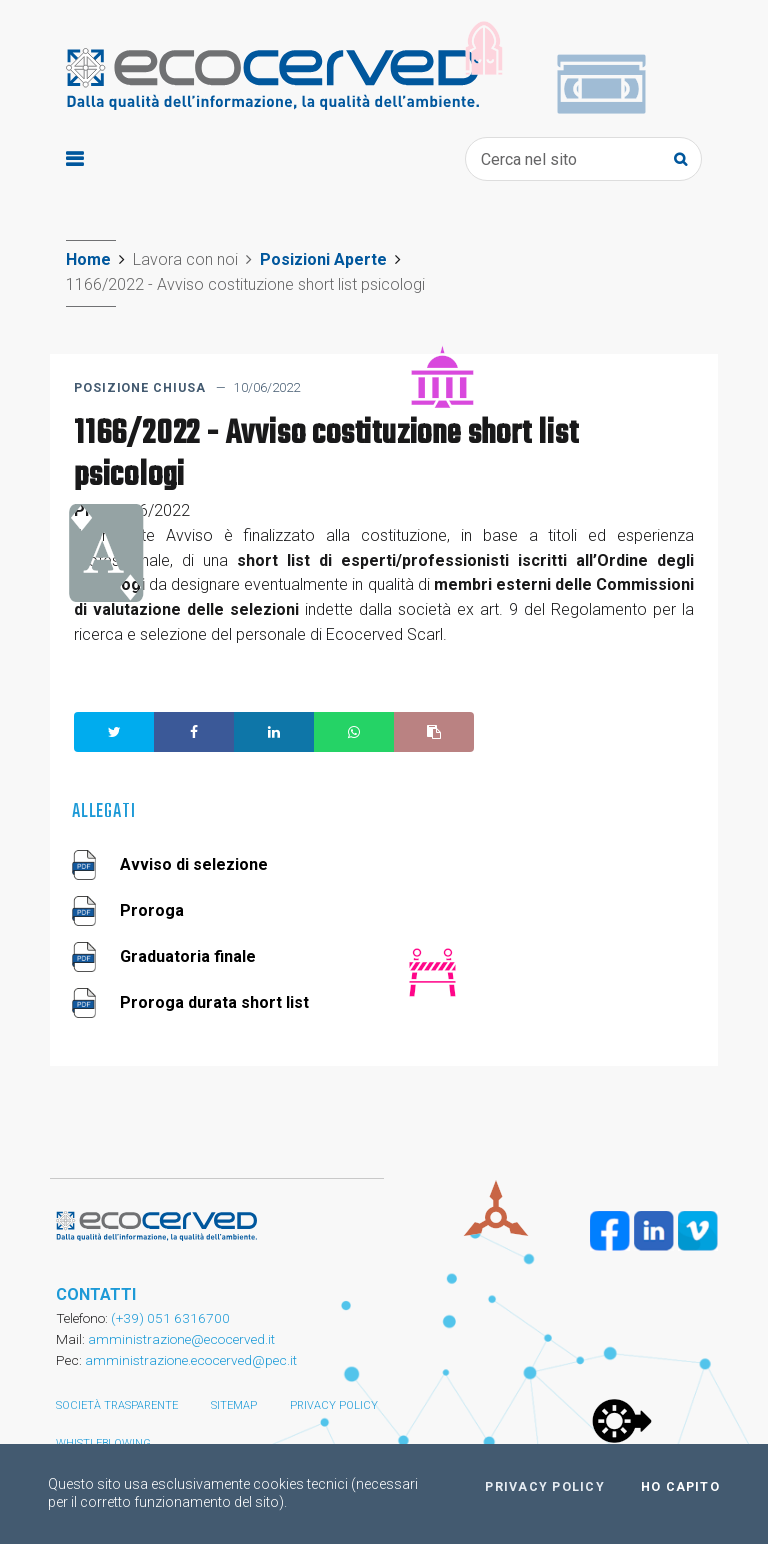 This screenshot has height=1544, width=768. What do you see at coordinates (601, 86) in the screenshot?
I see `access retro or archived video content` at bounding box center [601, 86].